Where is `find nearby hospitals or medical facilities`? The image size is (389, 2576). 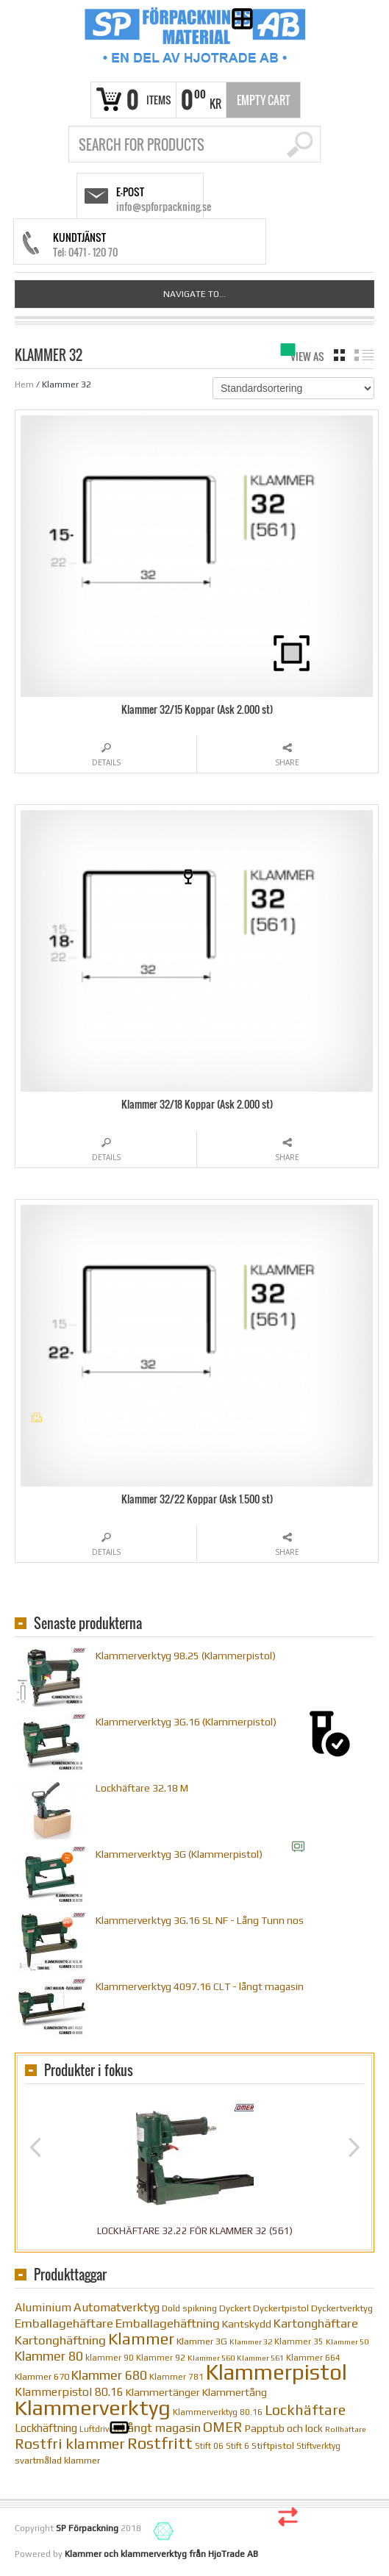 find nearby hospitals or medical facilities is located at coordinates (37, 1417).